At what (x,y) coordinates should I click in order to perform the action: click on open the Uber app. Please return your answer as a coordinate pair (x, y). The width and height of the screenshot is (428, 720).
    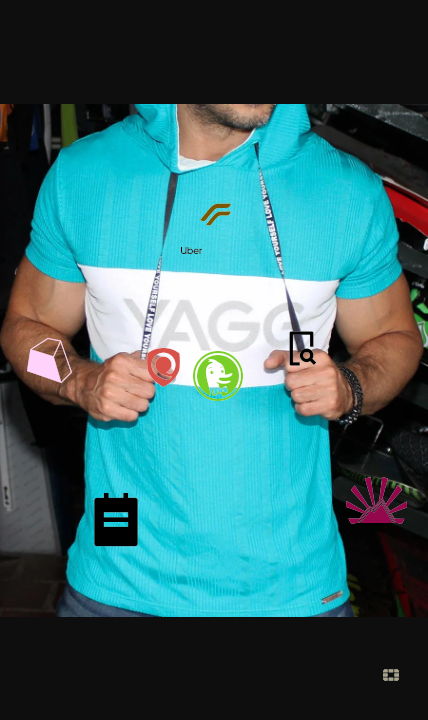
    Looking at the image, I should click on (191, 250).